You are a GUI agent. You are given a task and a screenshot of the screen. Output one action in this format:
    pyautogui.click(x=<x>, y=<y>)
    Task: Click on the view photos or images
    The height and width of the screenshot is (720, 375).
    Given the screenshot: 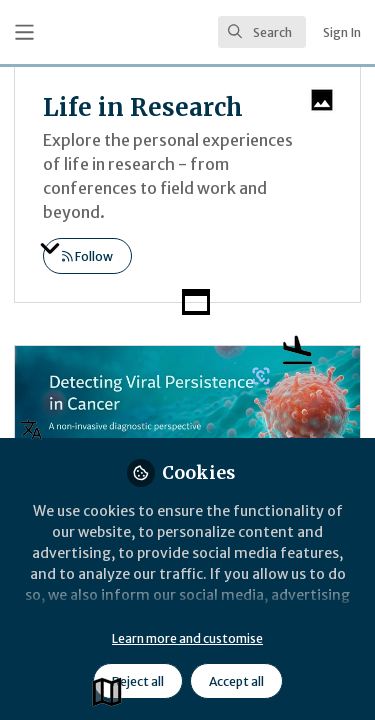 What is the action you would take?
    pyautogui.click(x=322, y=100)
    